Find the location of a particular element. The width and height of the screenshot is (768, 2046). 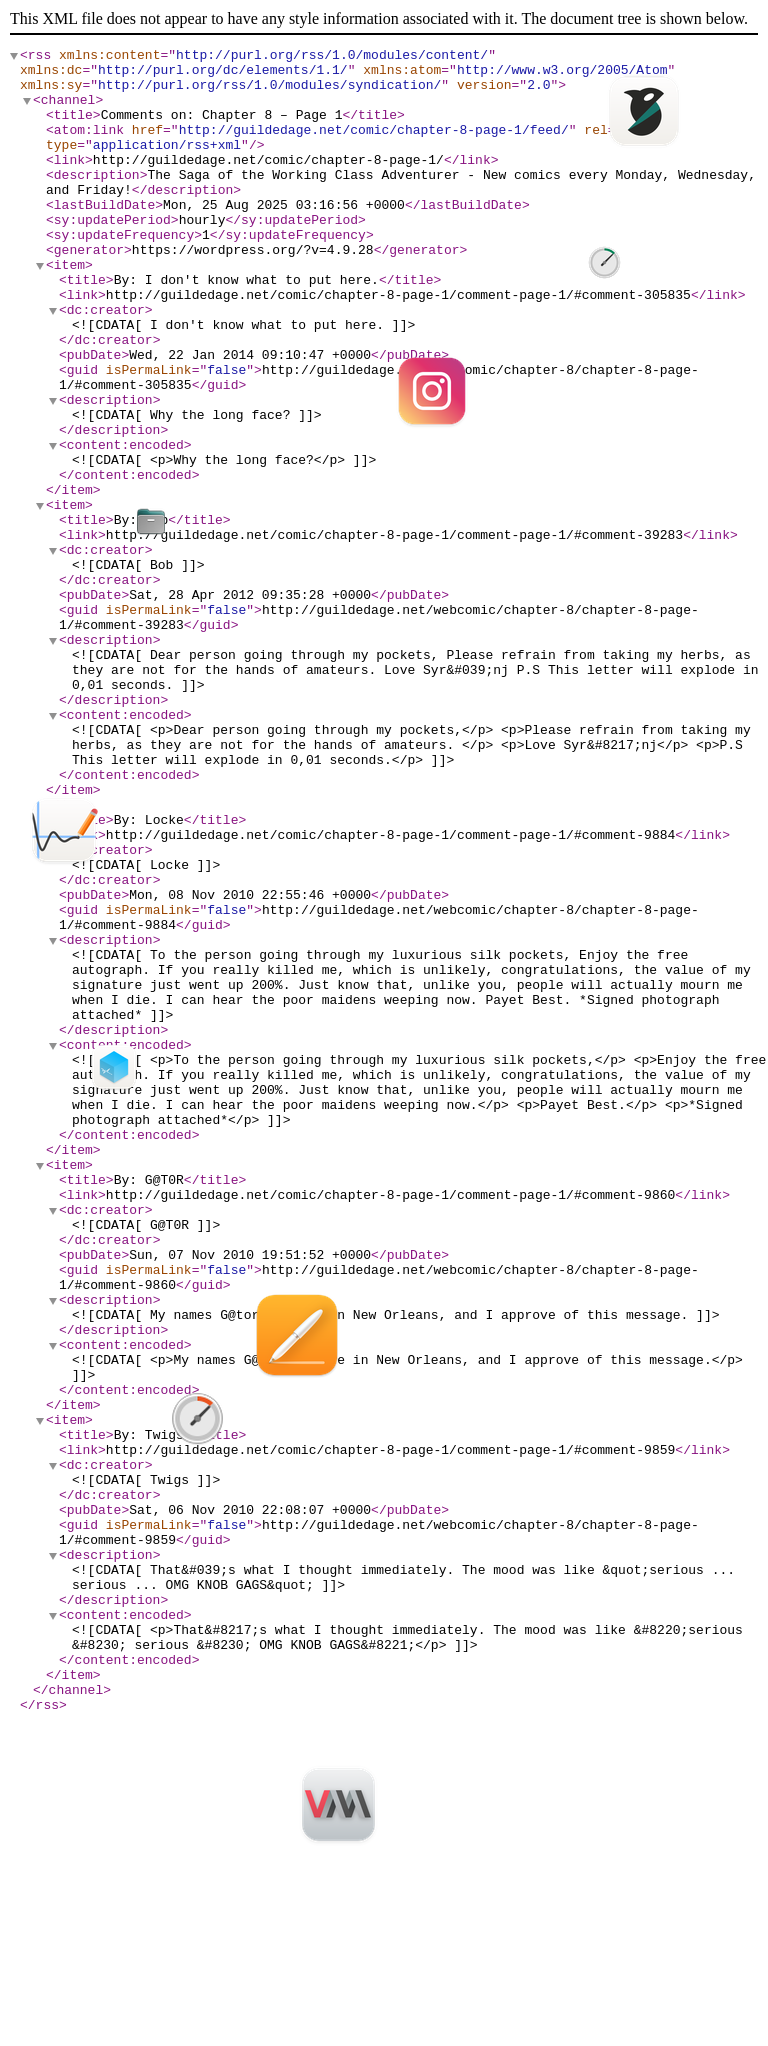

open file manager application is located at coordinates (151, 521).